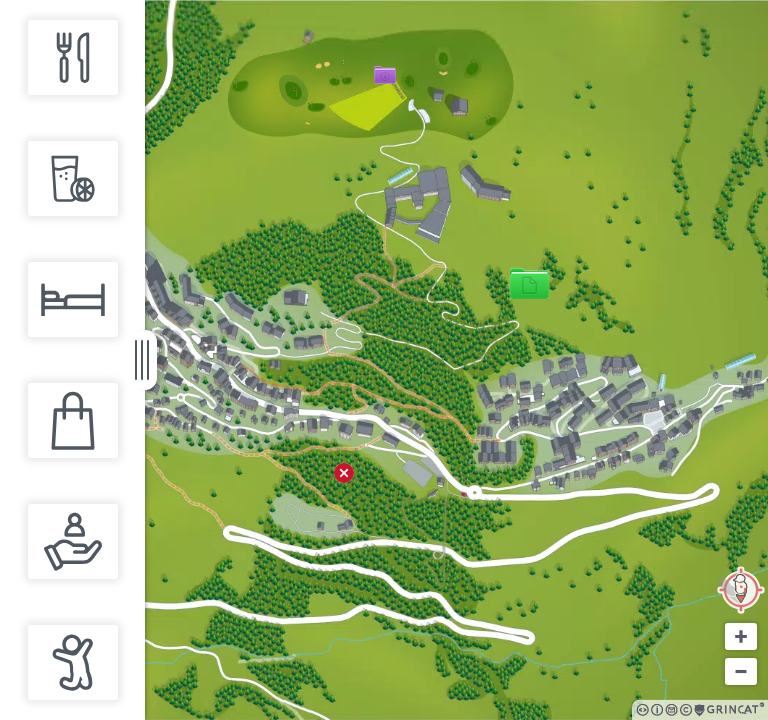 The width and height of the screenshot is (768, 720). What do you see at coordinates (529, 283) in the screenshot?
I see `open documents folder` at bounding box center [529, 283].